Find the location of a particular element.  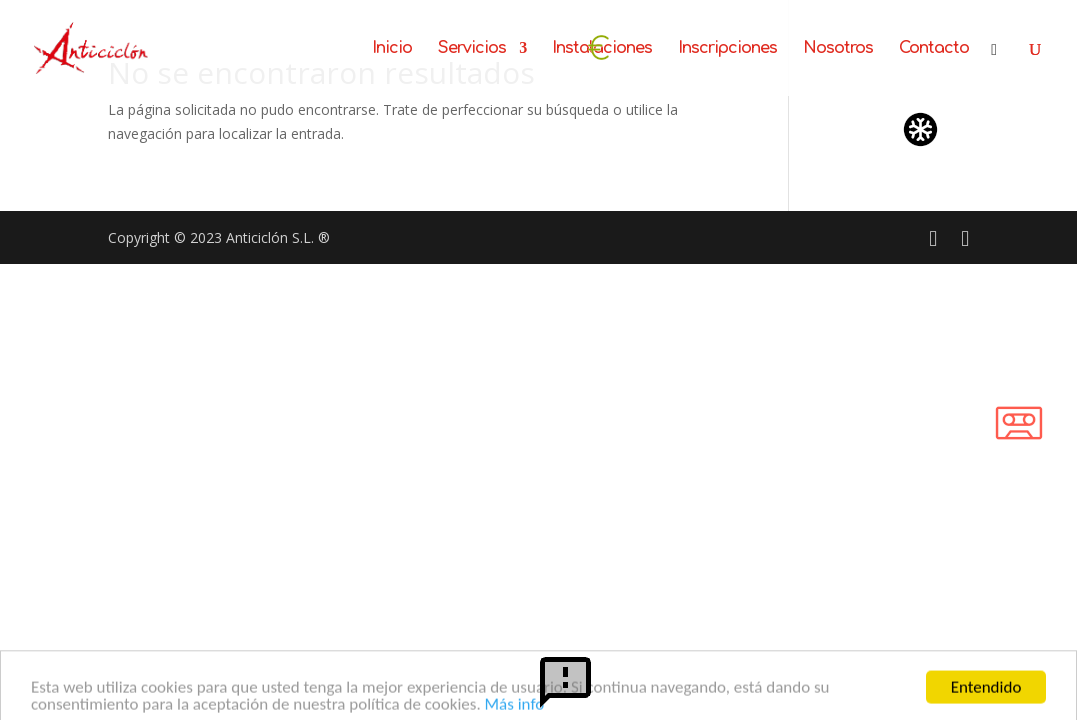

indicates a failed or undelivered text message is located at coordinates (565, 682).